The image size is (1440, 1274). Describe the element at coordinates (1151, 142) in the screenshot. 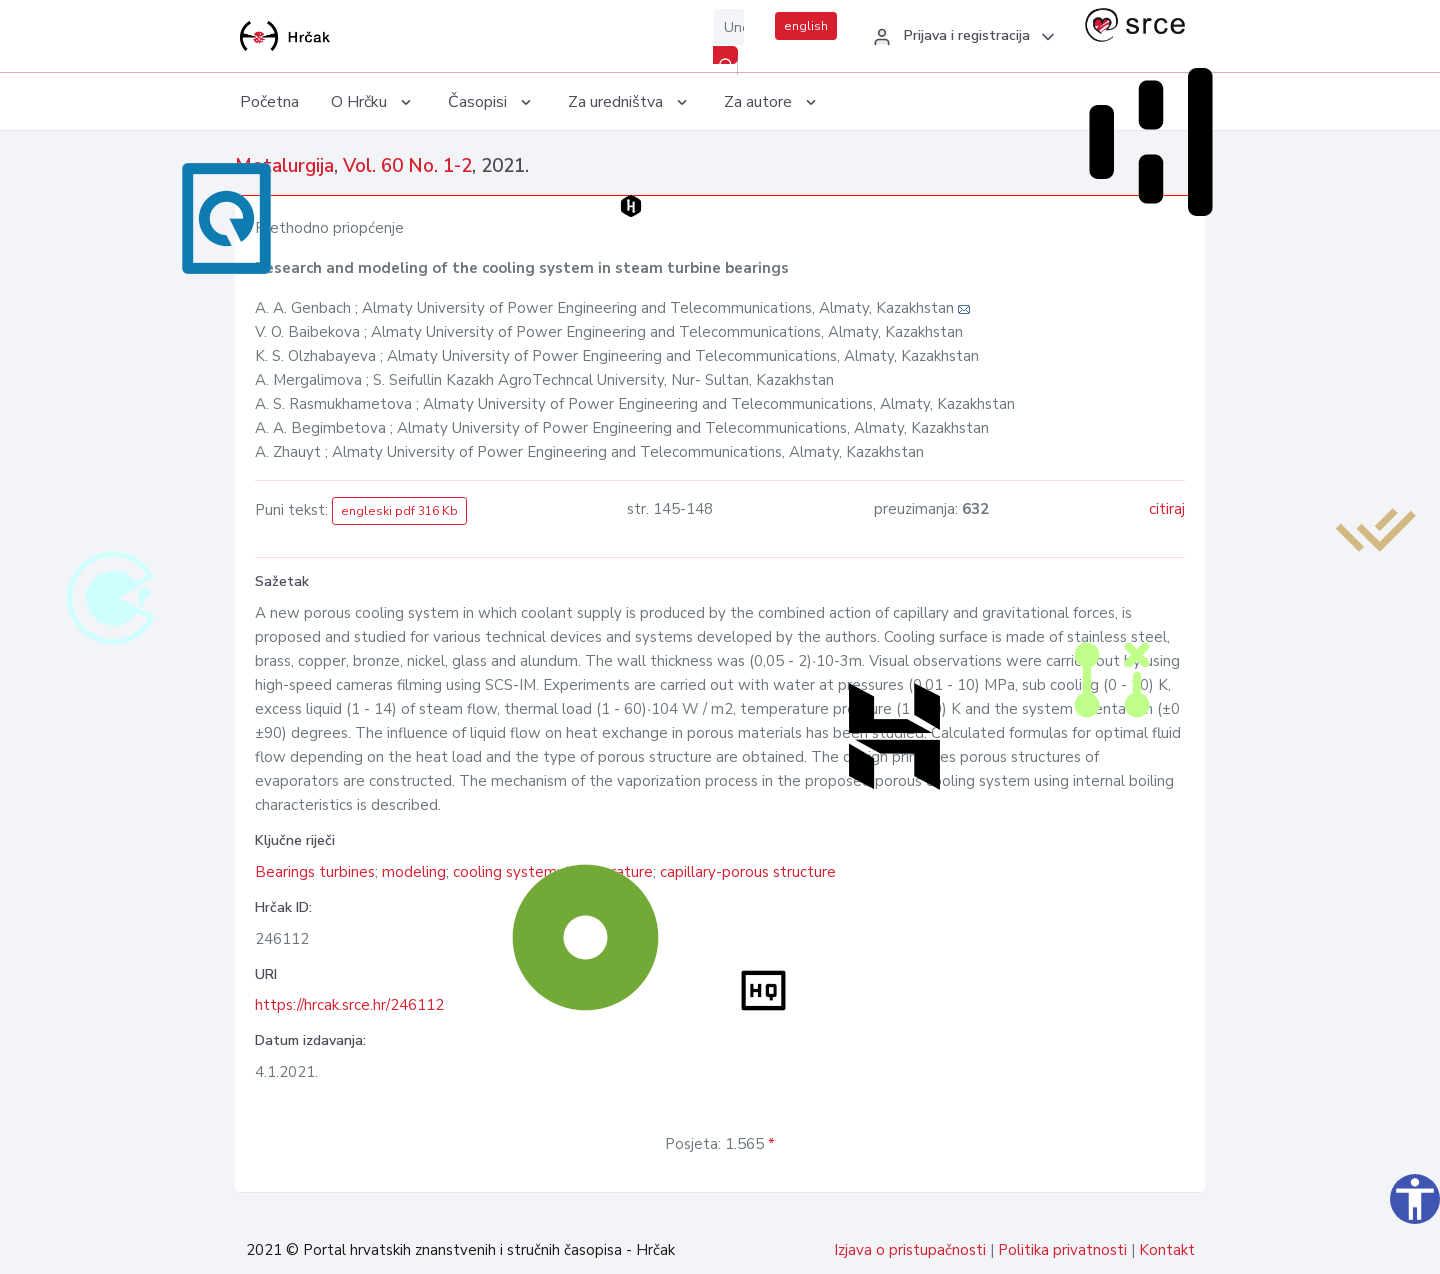

I see `open hyperskill learning platform` at that location.